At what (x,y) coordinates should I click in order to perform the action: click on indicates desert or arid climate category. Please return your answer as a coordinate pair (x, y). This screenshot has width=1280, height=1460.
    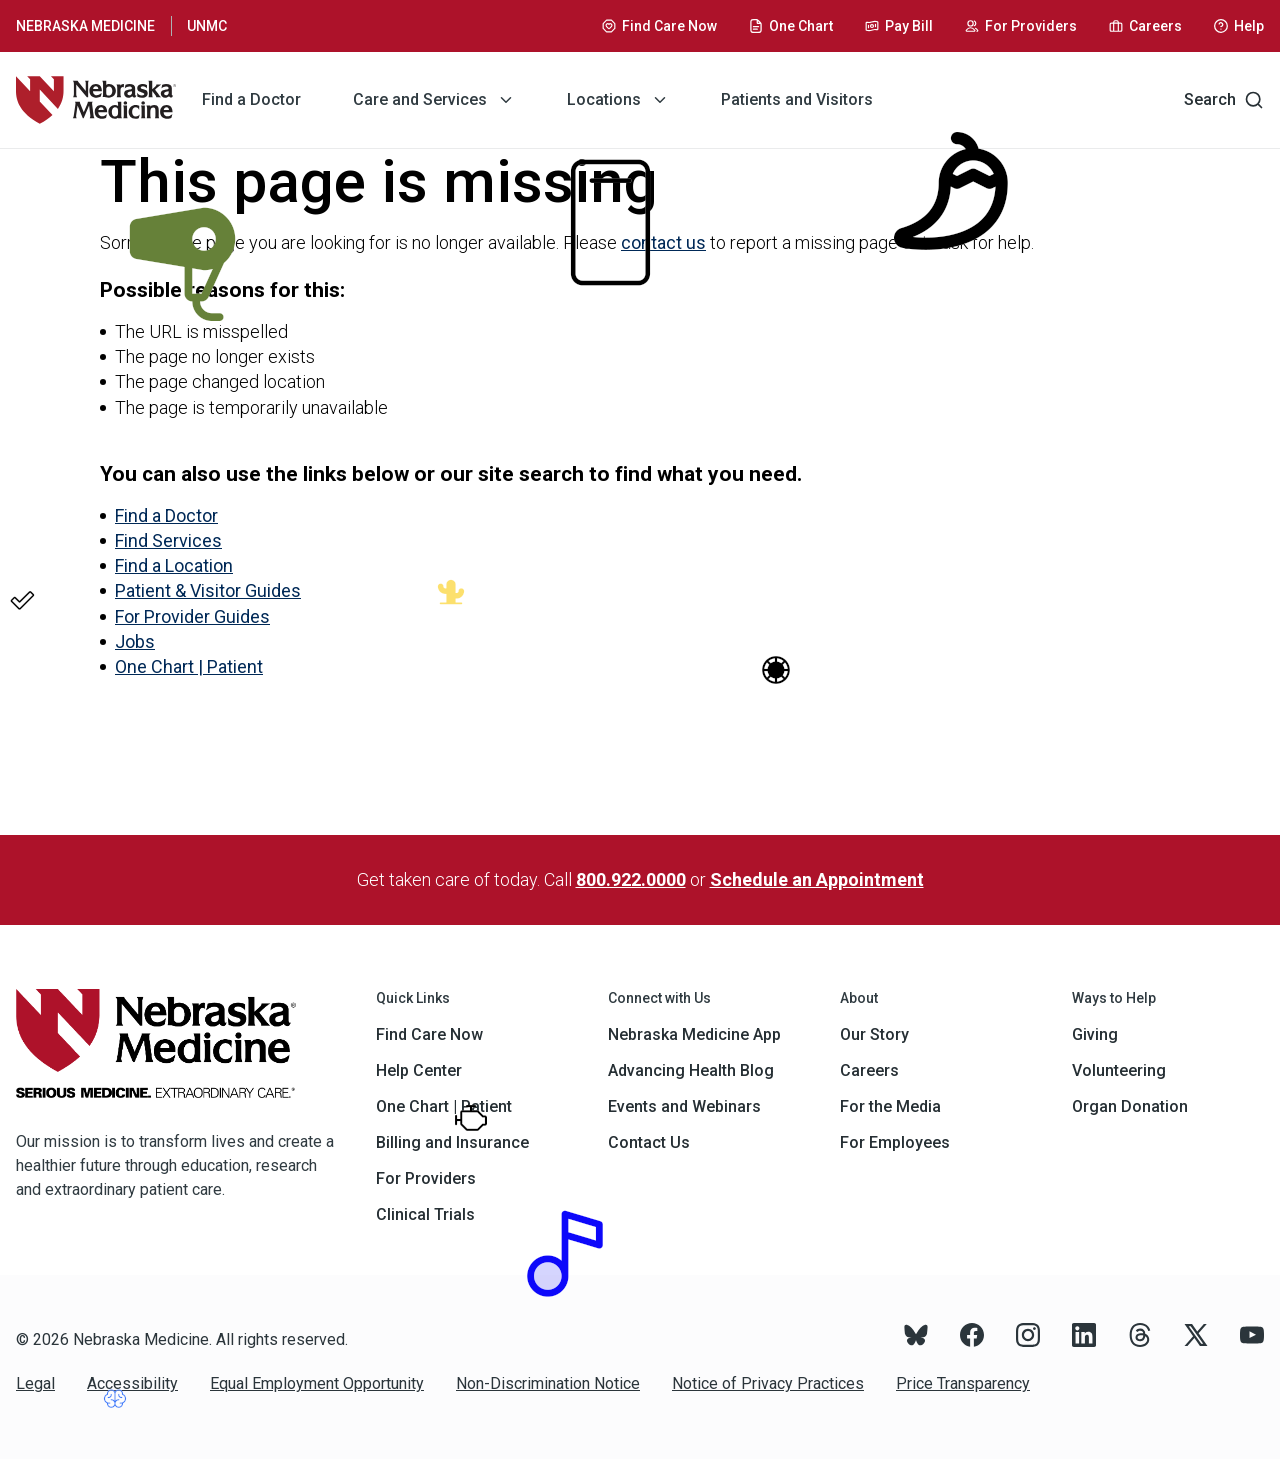
    Looking at the image, I should click on (451, 593).